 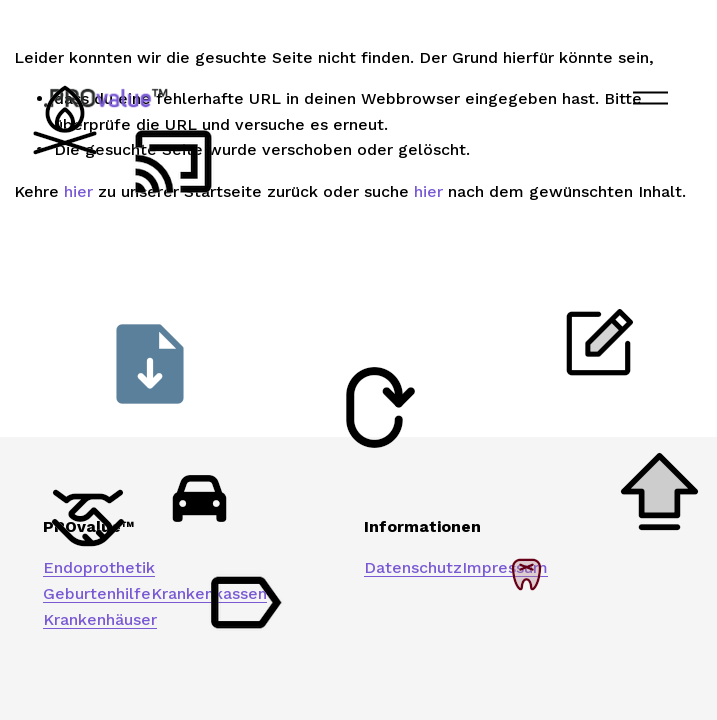 What do you see at coordinates (88, 517) in the screenshot?
I see `indicates a partnership or collaboration` at bounding box center [88, 517].